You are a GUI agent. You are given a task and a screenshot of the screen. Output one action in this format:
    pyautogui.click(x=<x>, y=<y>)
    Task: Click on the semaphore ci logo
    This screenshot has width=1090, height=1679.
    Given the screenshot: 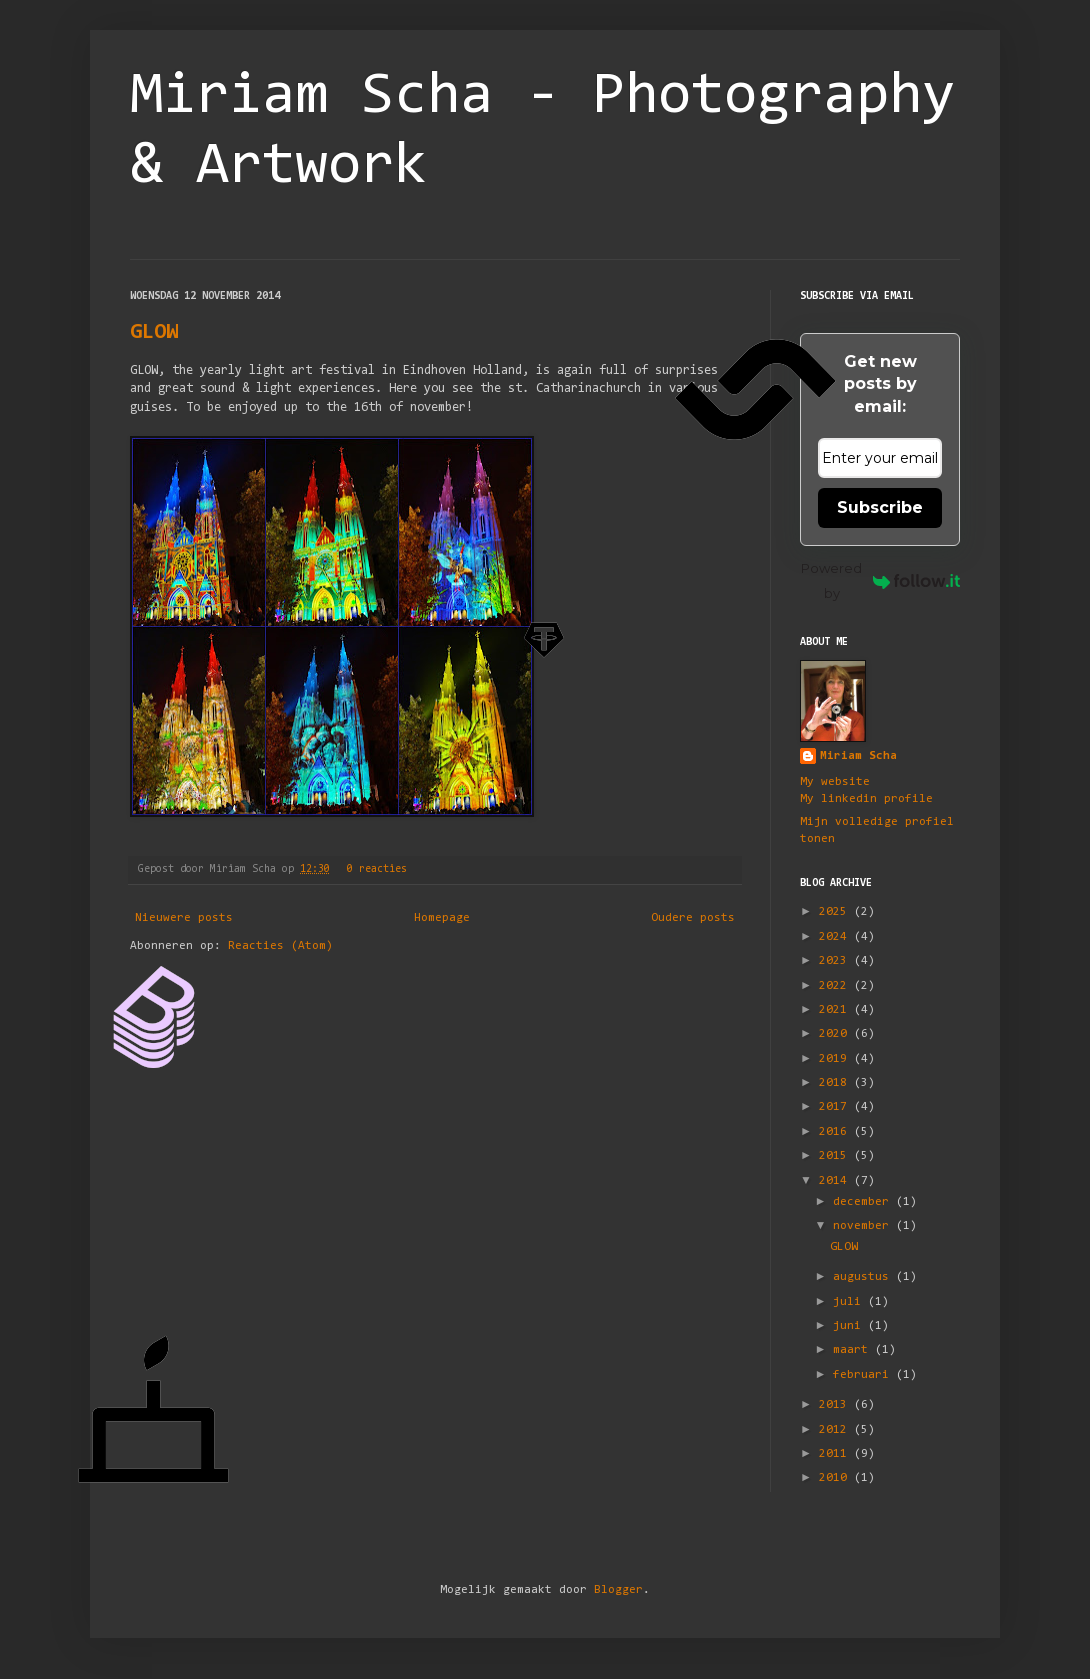 What is the action you would take?
    pyautogui.click(x=755, y=389)
    